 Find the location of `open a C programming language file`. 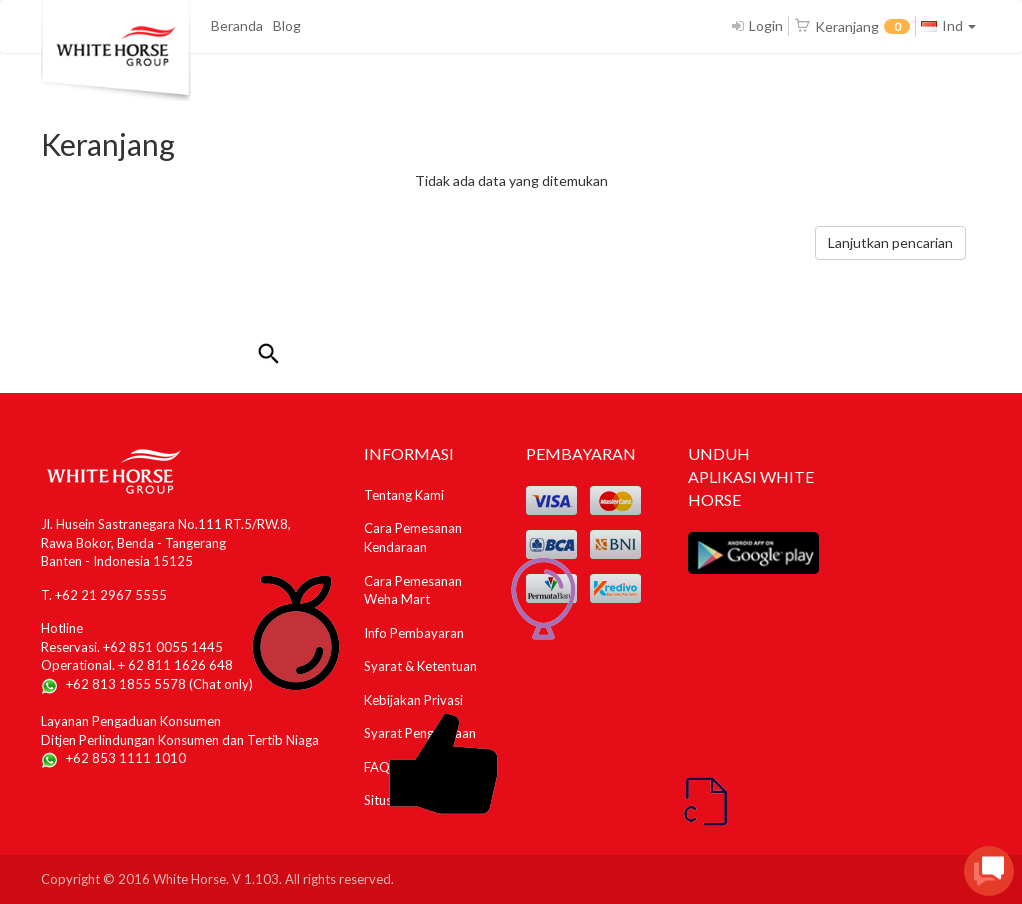

open a C programming language file is located at coordinates (706, 801).